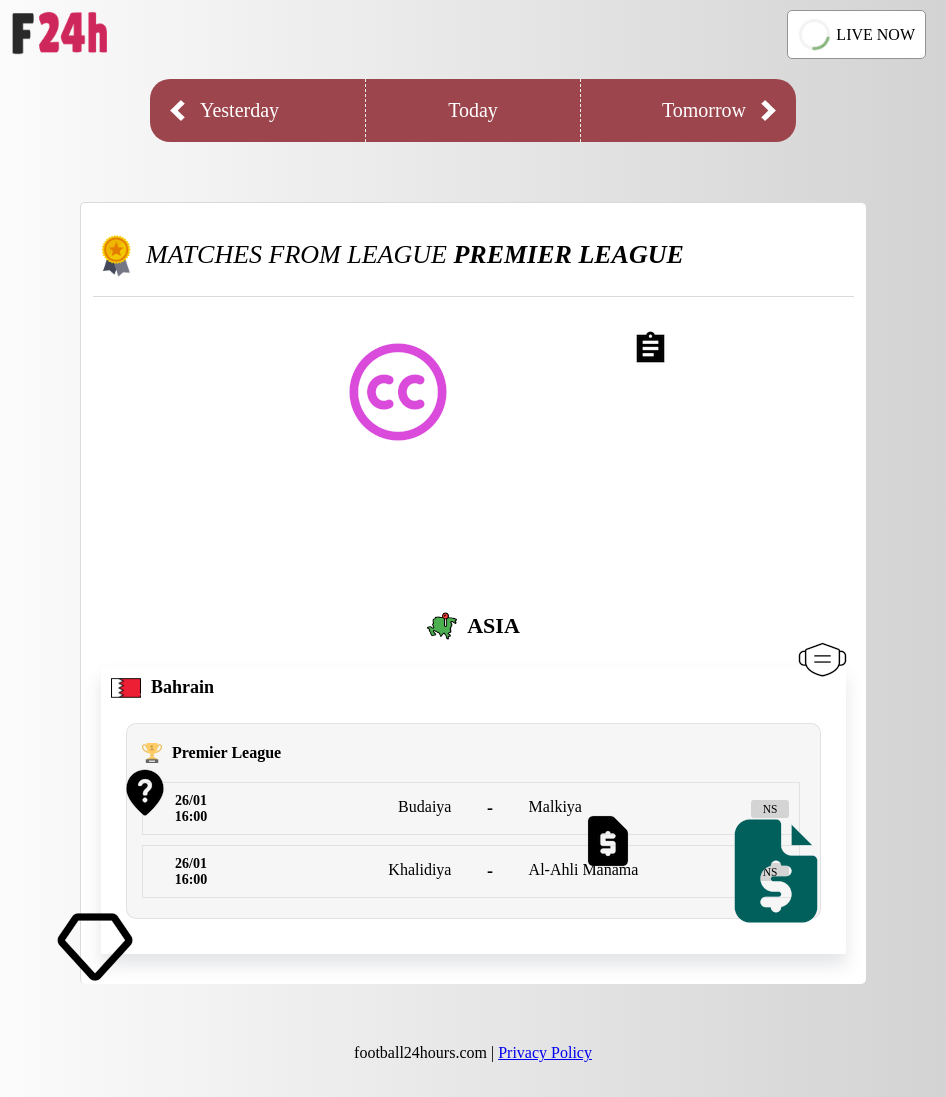 The image size is (946, 1097). What do you see at coordinates (822, 660) in the screenshot?
I see `indicates mask required or health safety guidelines` at bounding box center [822, 660].